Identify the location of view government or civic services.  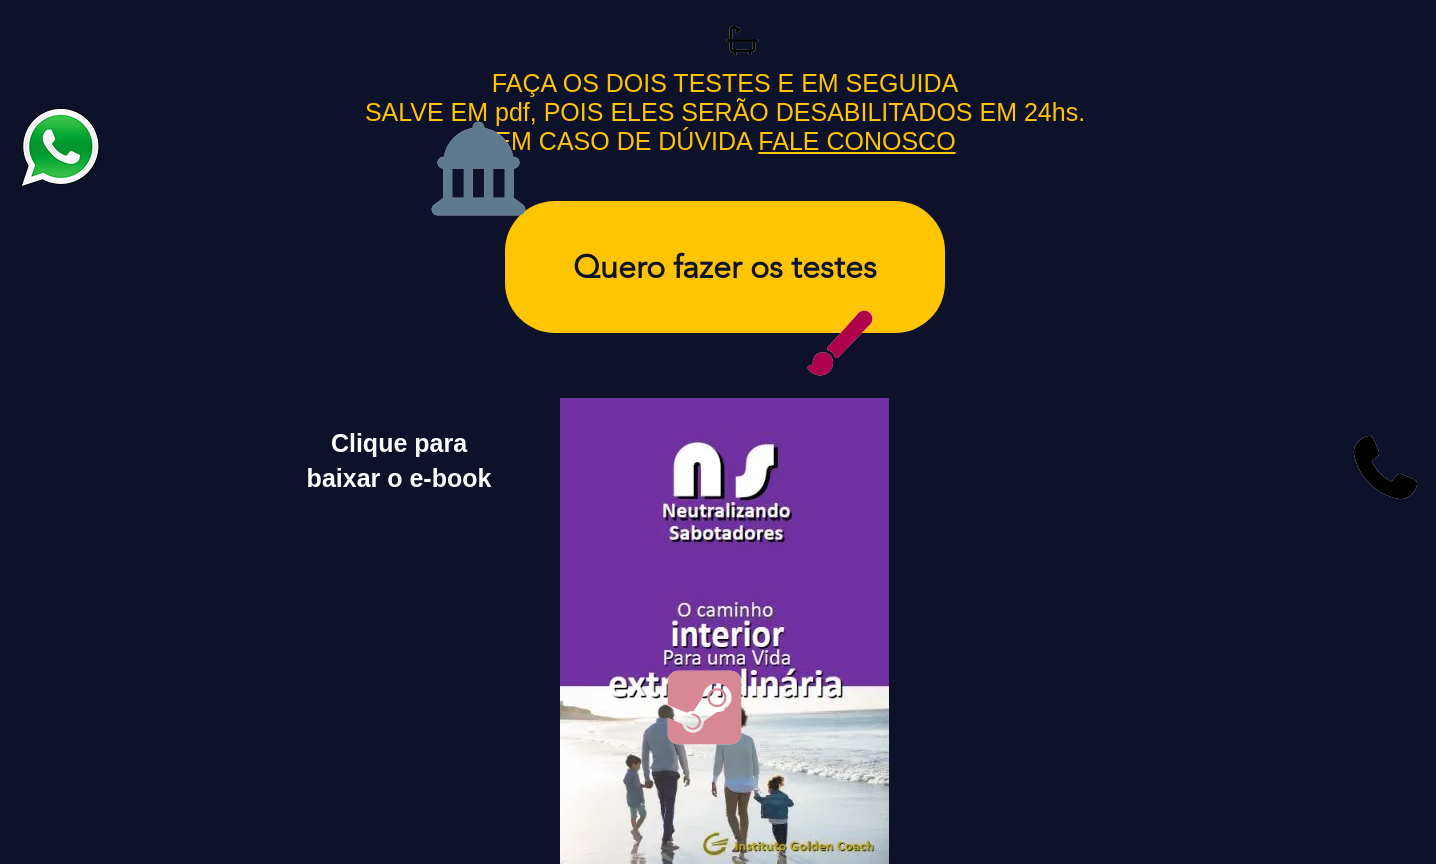
(478, 168).